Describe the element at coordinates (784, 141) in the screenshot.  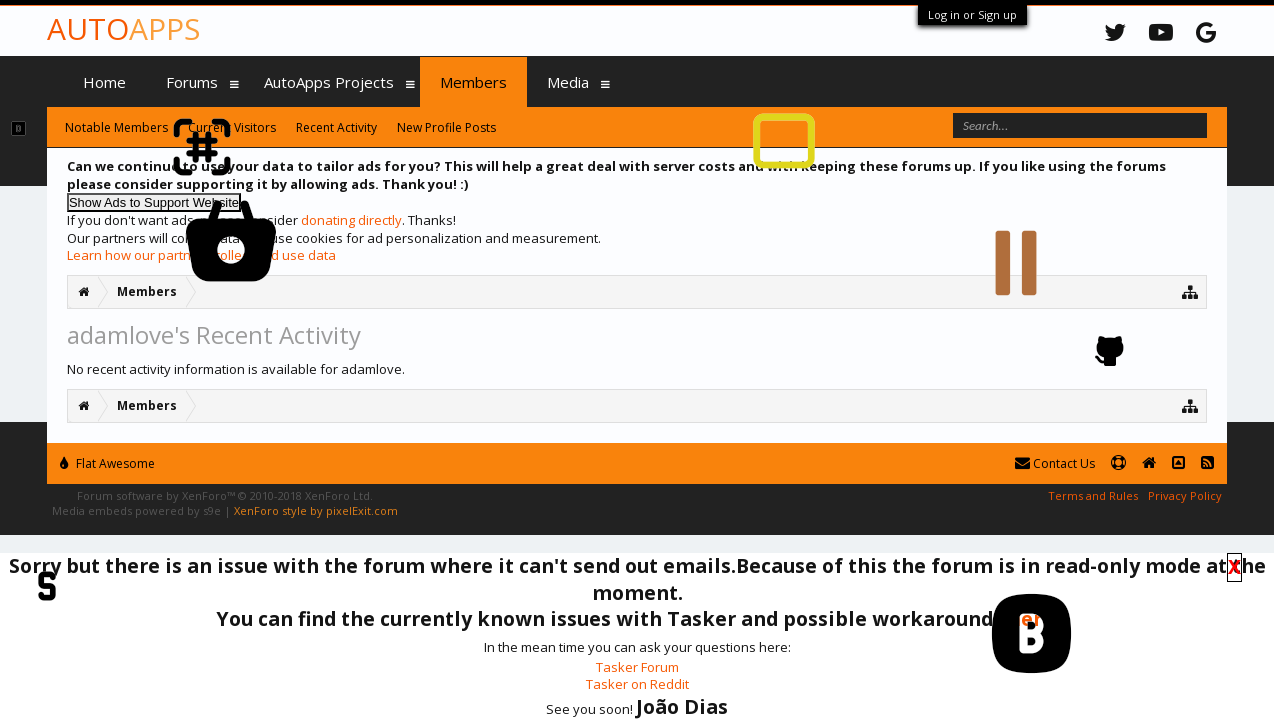
I see `crop image to 5:4 aspect ratio` at that location.